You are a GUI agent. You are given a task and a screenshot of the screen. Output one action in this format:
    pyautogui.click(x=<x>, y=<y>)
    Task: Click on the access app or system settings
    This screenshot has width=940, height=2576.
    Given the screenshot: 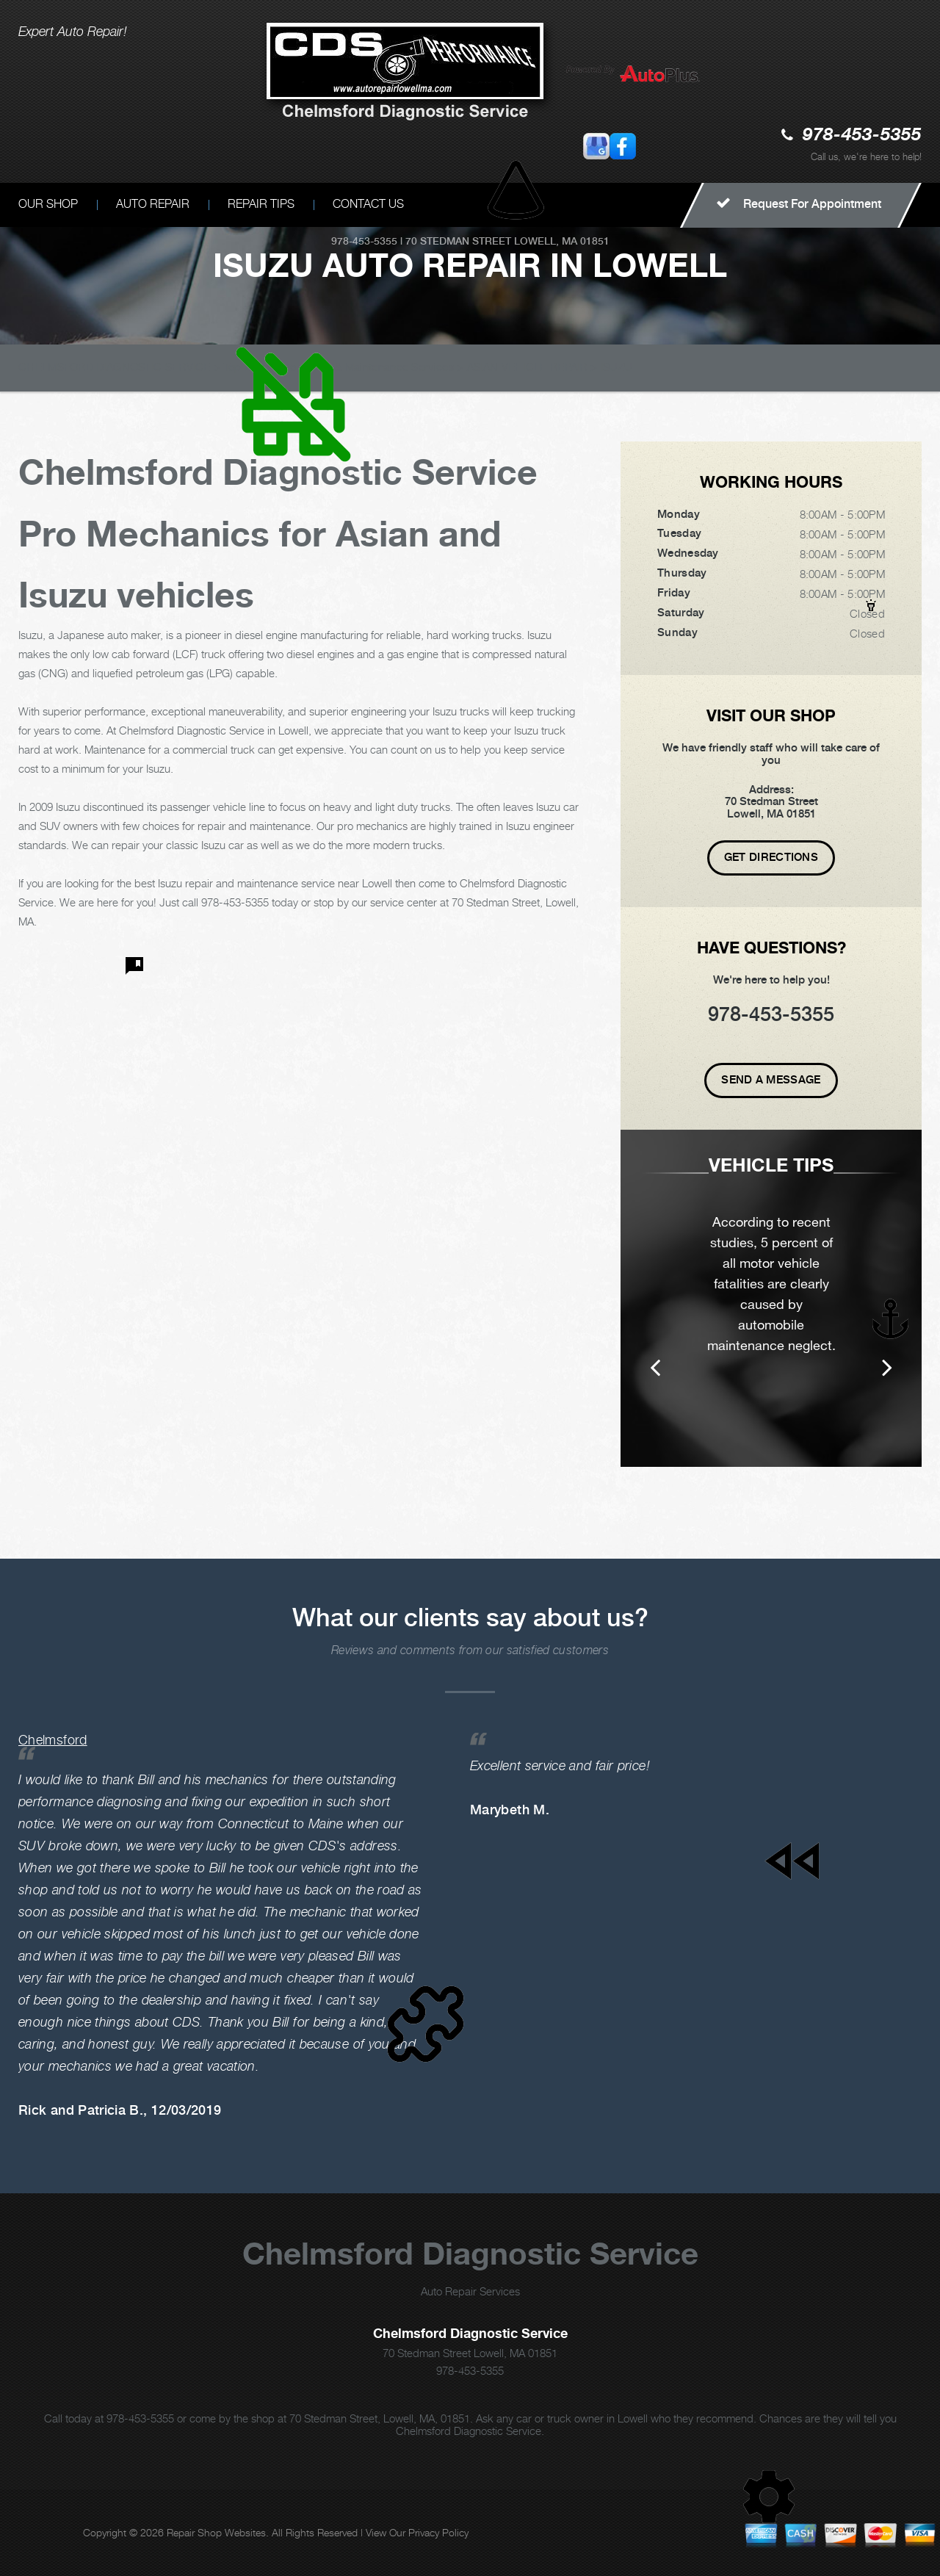 What is the action you would take?
    pyautogui.click(x=769, y=2497)
    